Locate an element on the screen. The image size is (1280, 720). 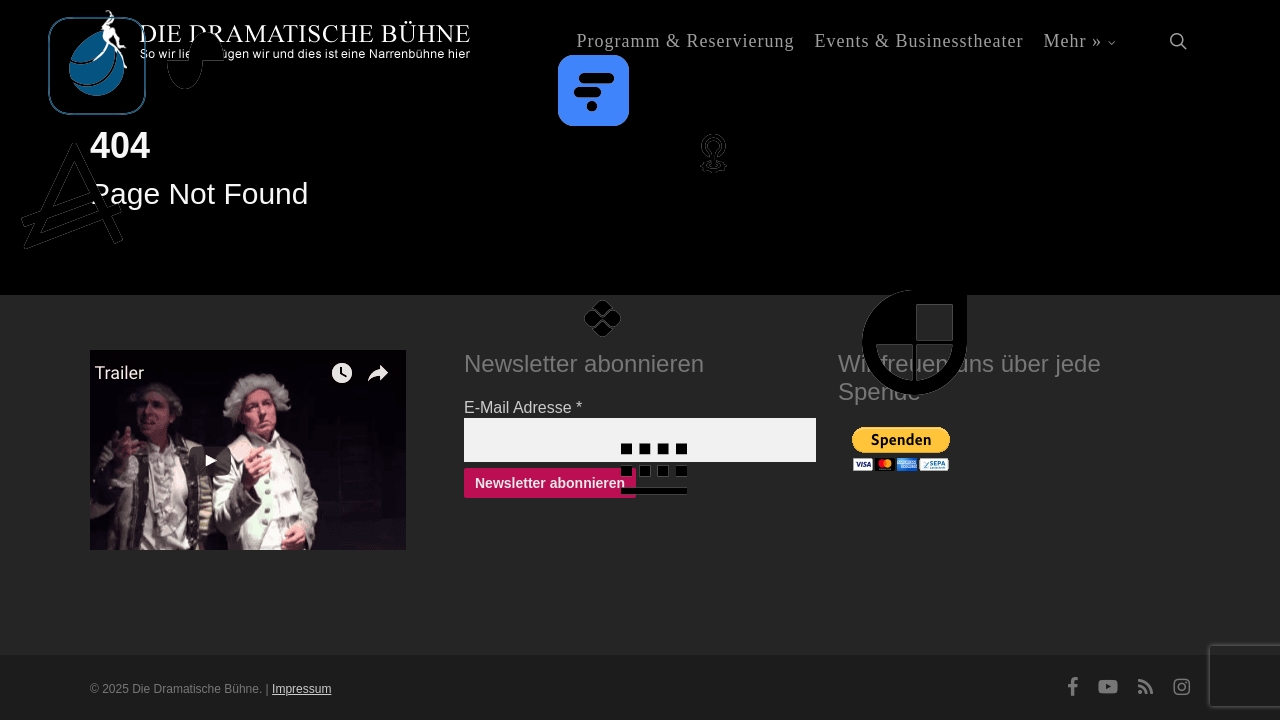
jamstack platform or framework branding is located at coordinates (914, 342).